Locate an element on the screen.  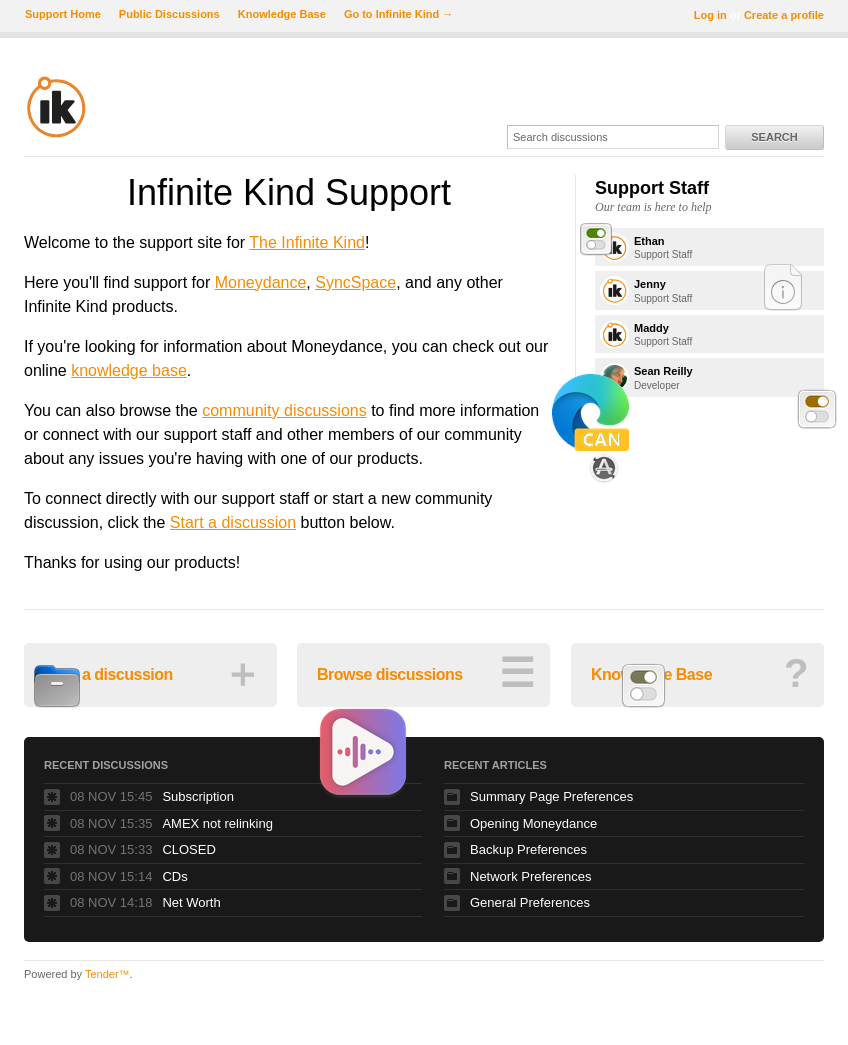
open the readme documentation file is located at coordinates (783, 287).